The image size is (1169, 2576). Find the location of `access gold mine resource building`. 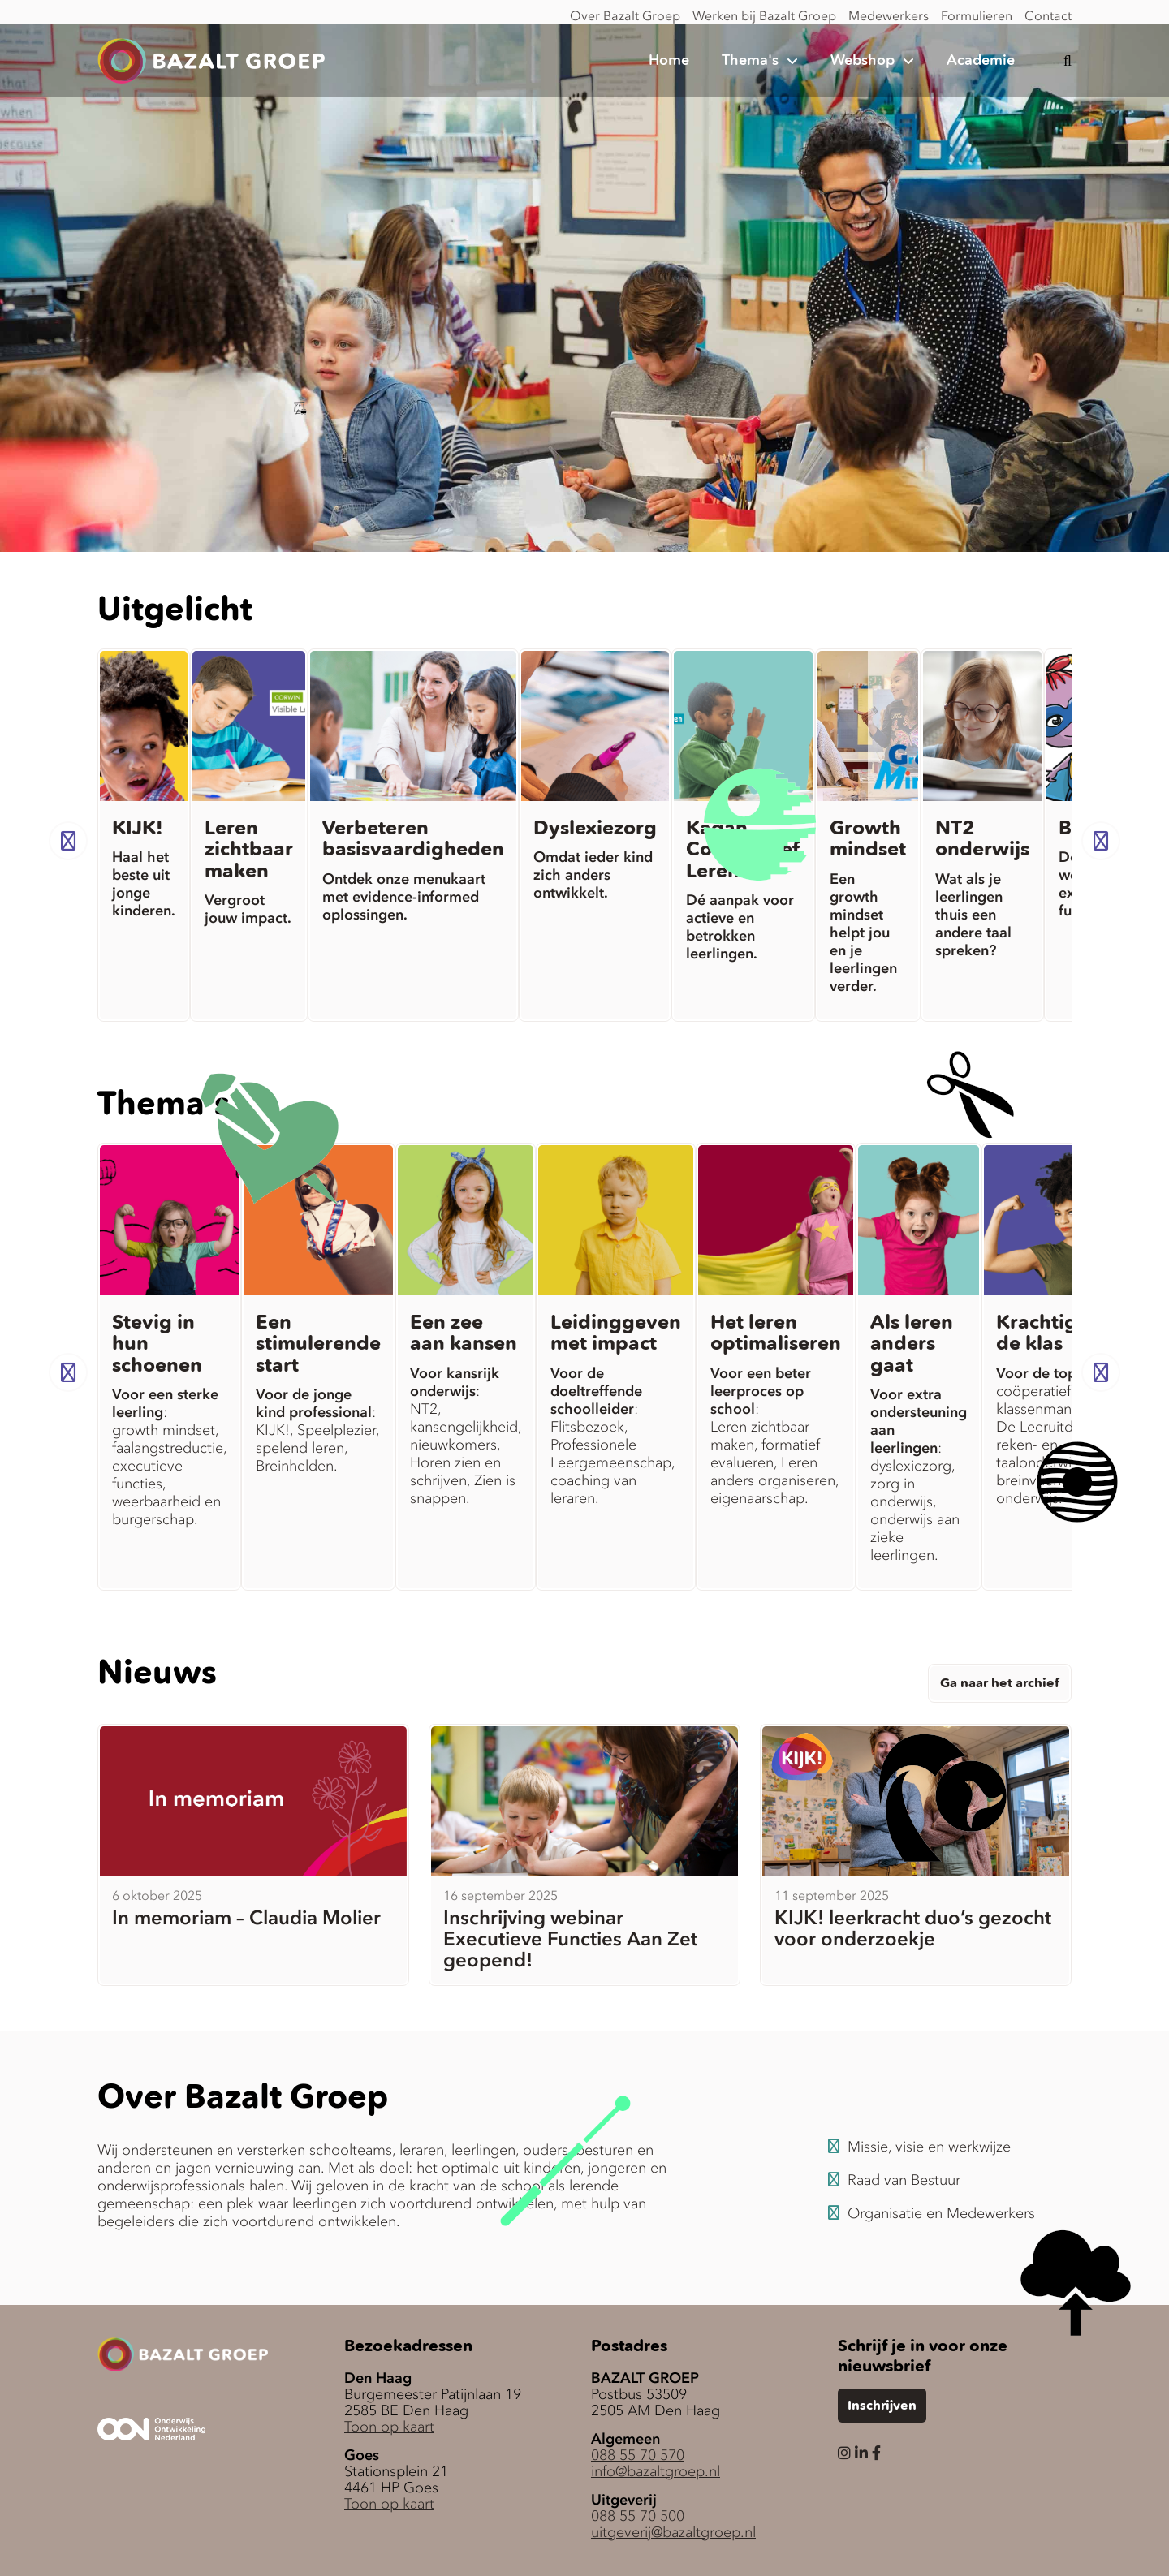

access gold mine resource building is located at coordinates (300, 408).